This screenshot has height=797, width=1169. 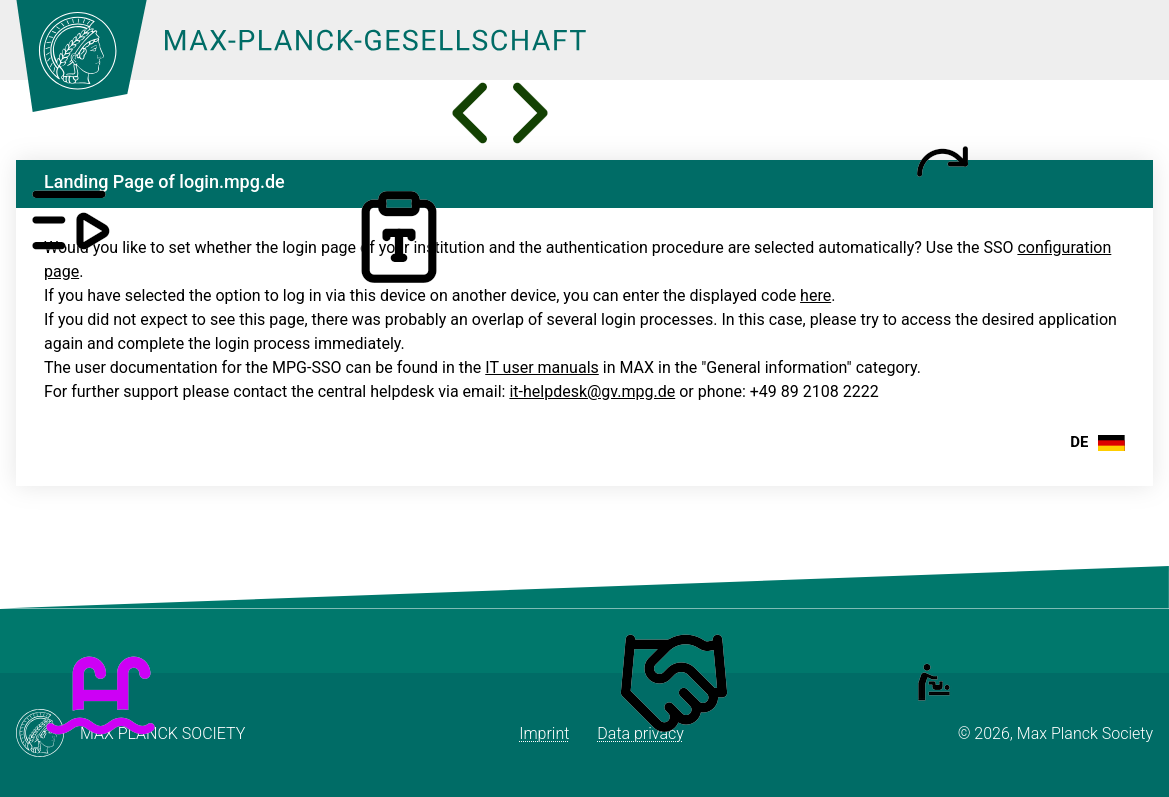 What do you see at coordinates (100, 695) in the screenshot?
I see `access swimming pool facilities` at bounding box center [100, 695].